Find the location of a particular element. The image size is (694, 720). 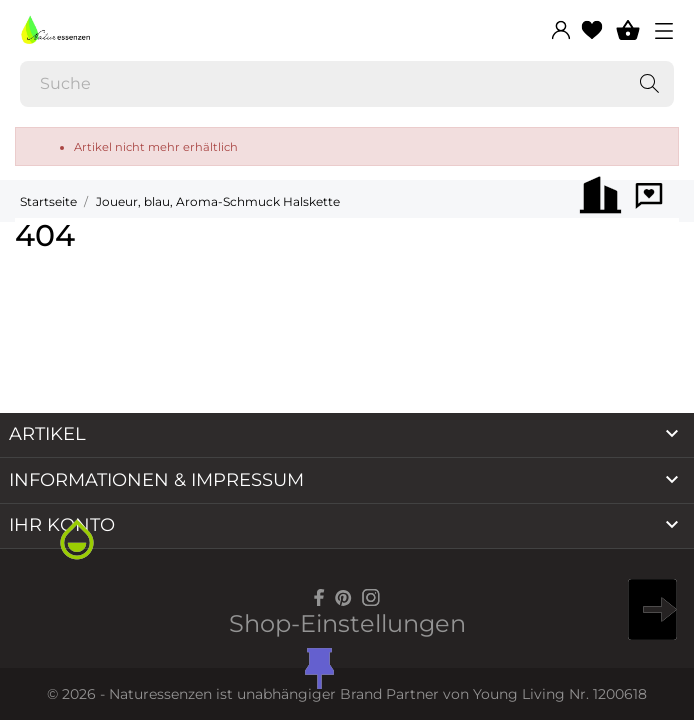

pin an item to keep it visible is located at coordinates (319, 666).